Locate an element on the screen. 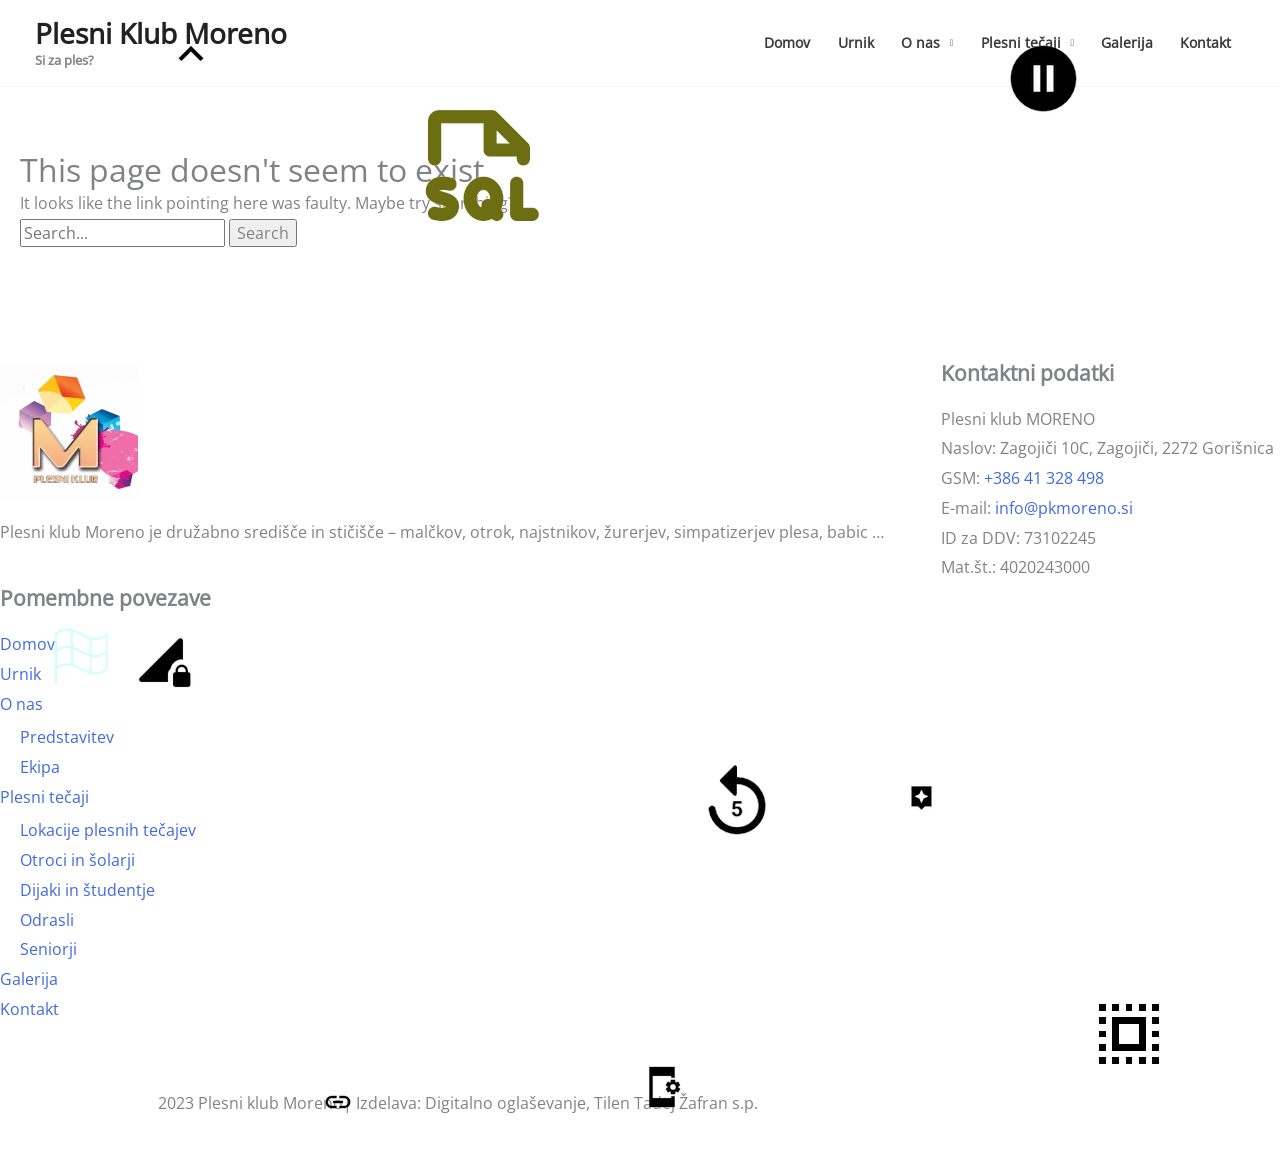  access app settings is located at coordinates (662, 1087).